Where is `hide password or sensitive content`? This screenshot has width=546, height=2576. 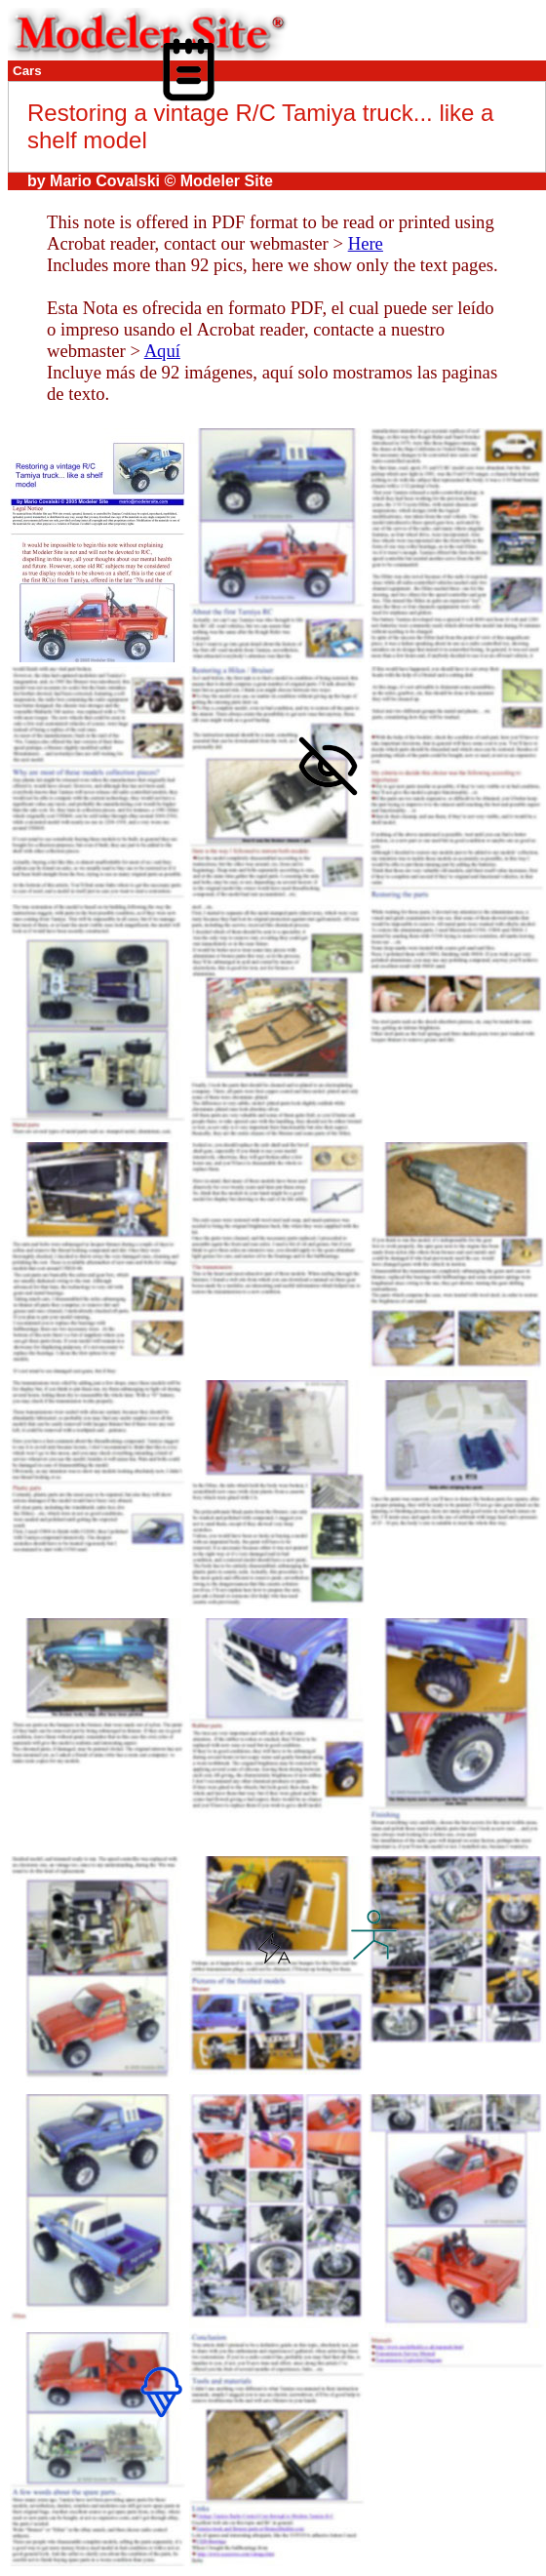 hide password or sensitive content is located at coordinates (328, 766).